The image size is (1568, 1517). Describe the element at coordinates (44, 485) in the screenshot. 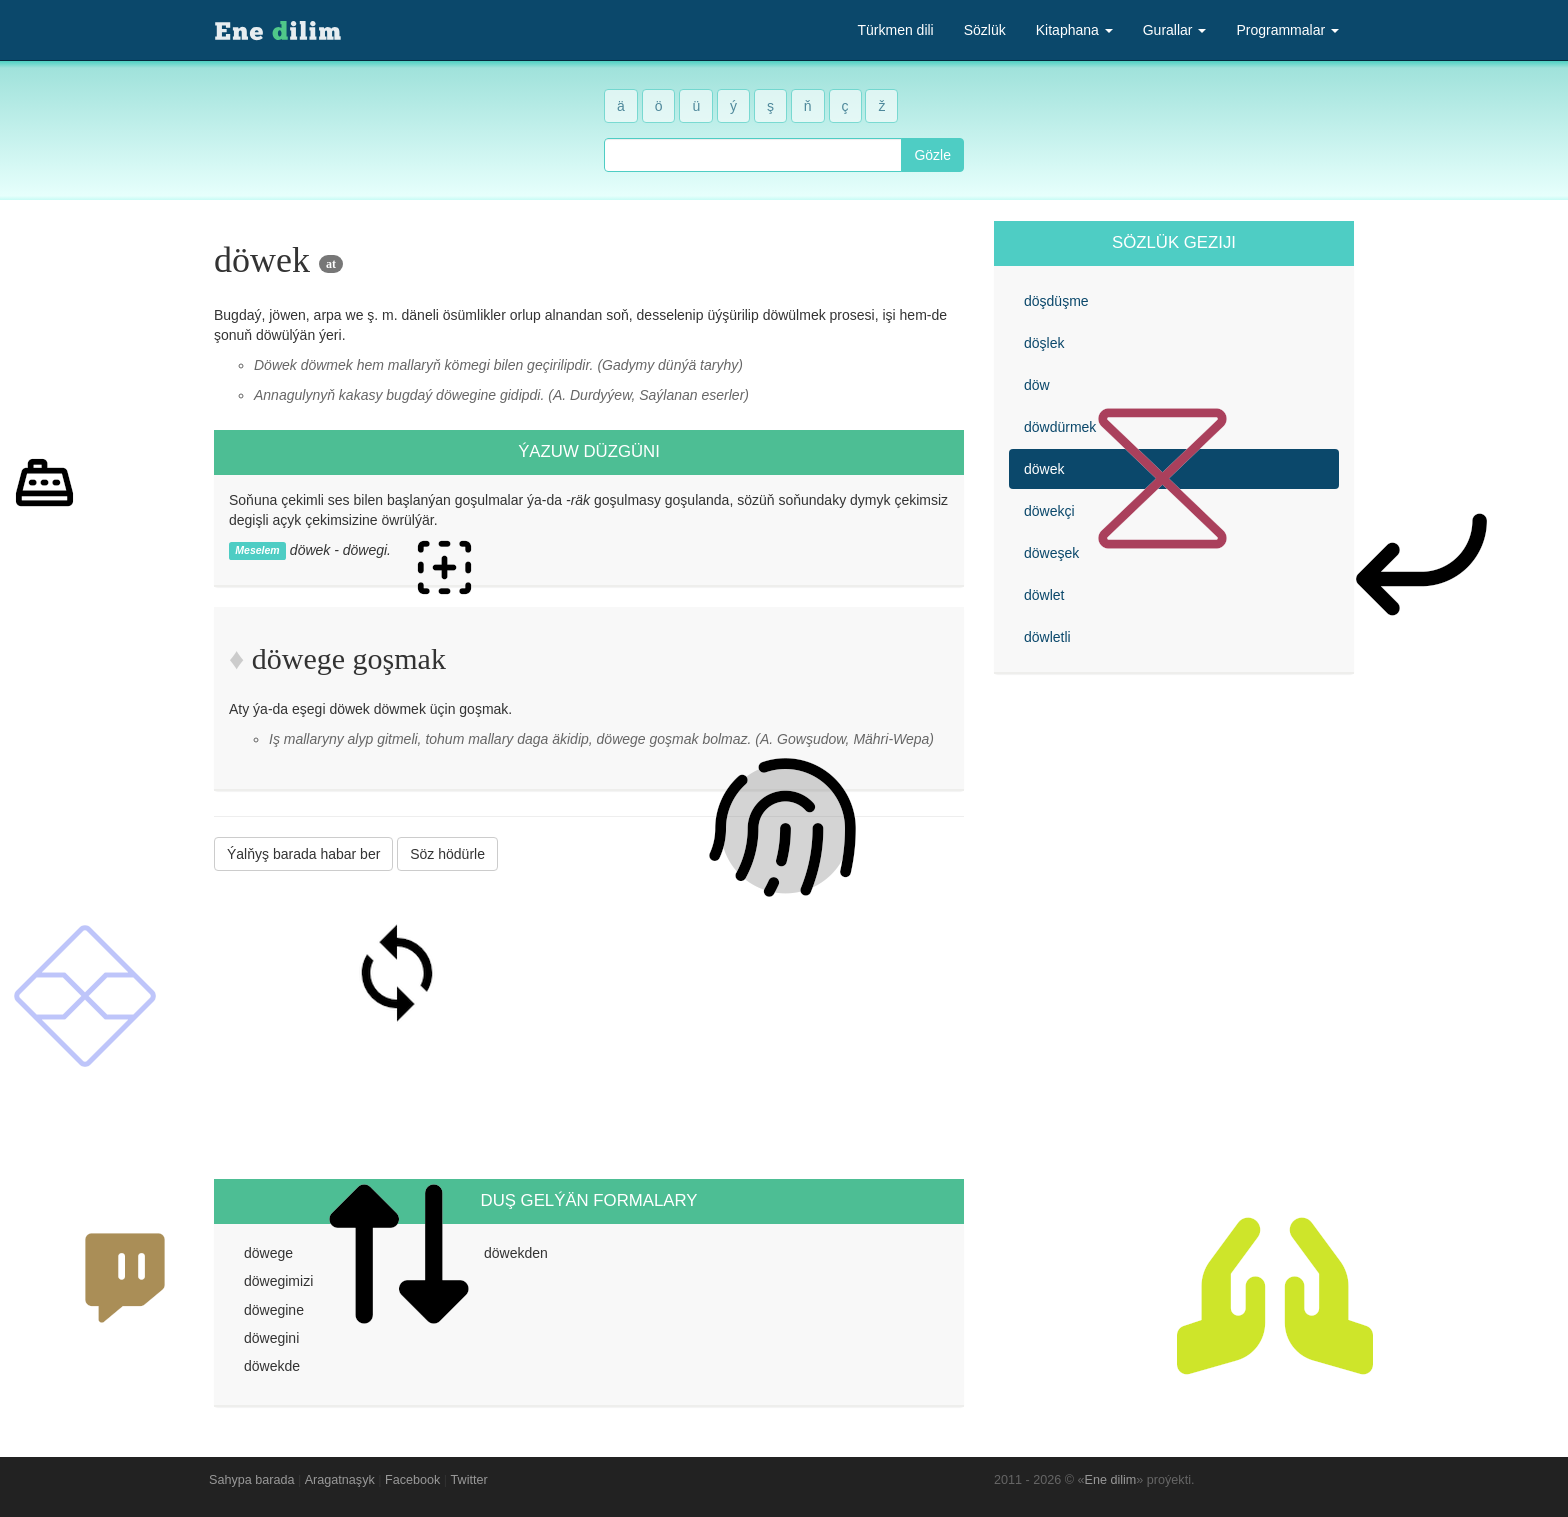

I see `access point of sale system` at that location.